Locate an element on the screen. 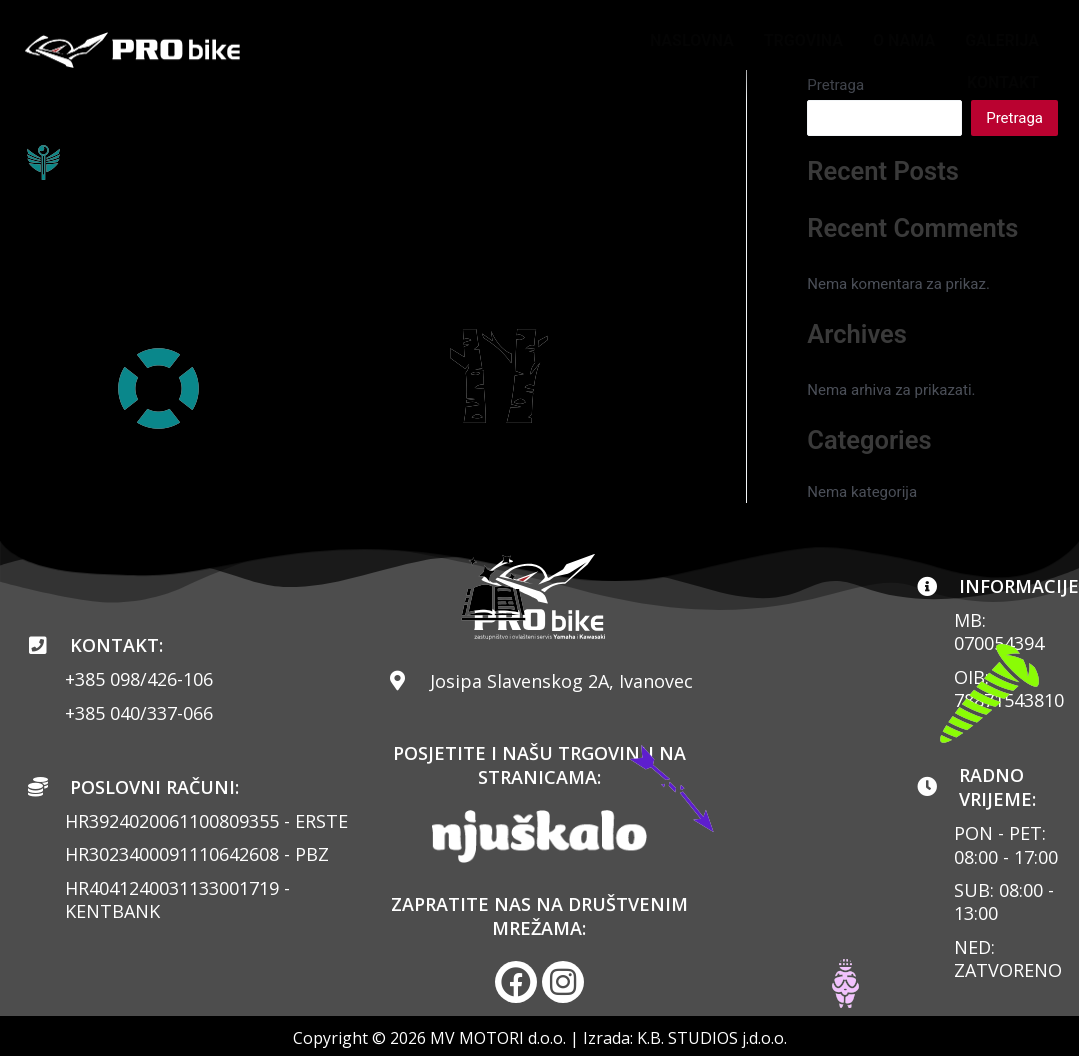 This screenshot has width=1079, height=1056. select a royal or mythical staff weapon is located at coordinates (43, 162).